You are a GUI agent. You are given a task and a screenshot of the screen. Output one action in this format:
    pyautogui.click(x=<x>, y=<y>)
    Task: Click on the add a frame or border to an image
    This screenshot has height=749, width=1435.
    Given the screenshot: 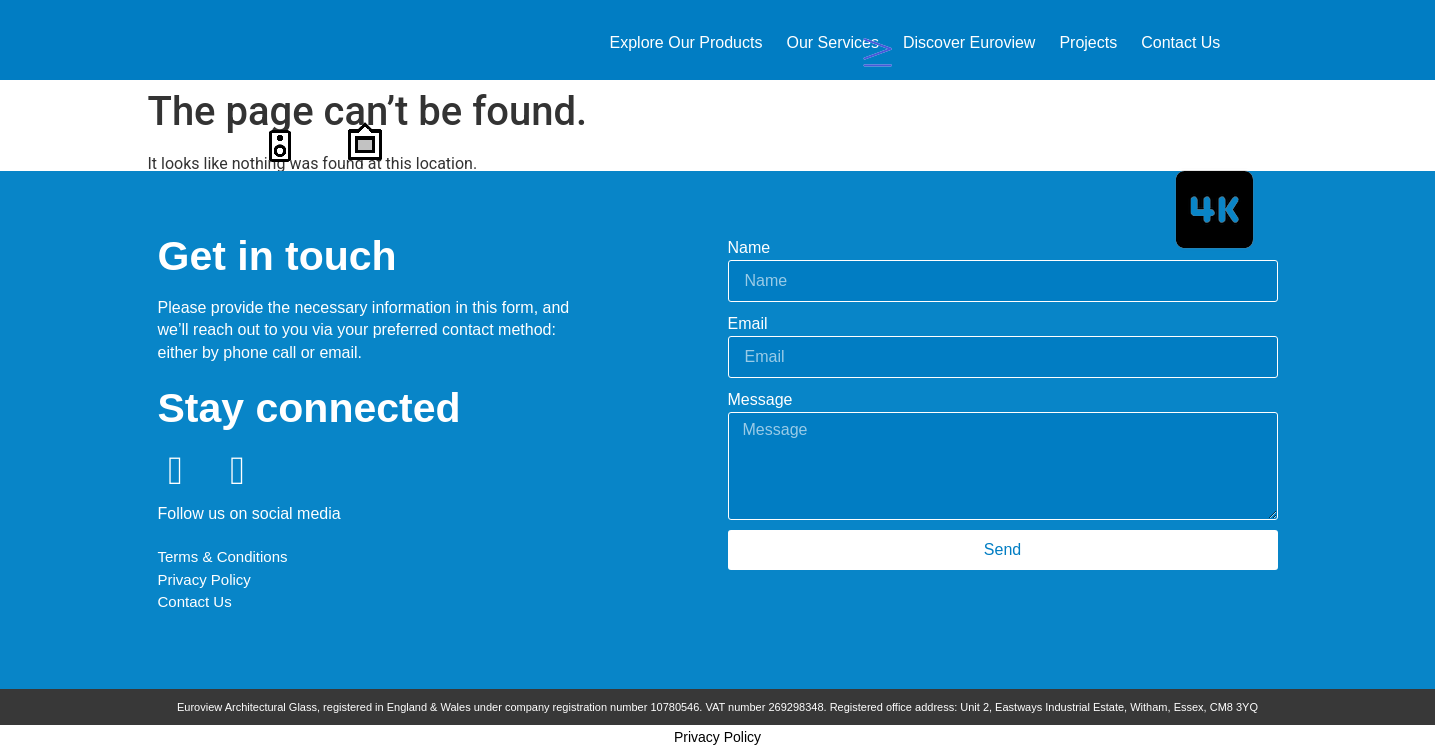 What is the action you would take?
    pyautogui.click(x=365, y=143)
    